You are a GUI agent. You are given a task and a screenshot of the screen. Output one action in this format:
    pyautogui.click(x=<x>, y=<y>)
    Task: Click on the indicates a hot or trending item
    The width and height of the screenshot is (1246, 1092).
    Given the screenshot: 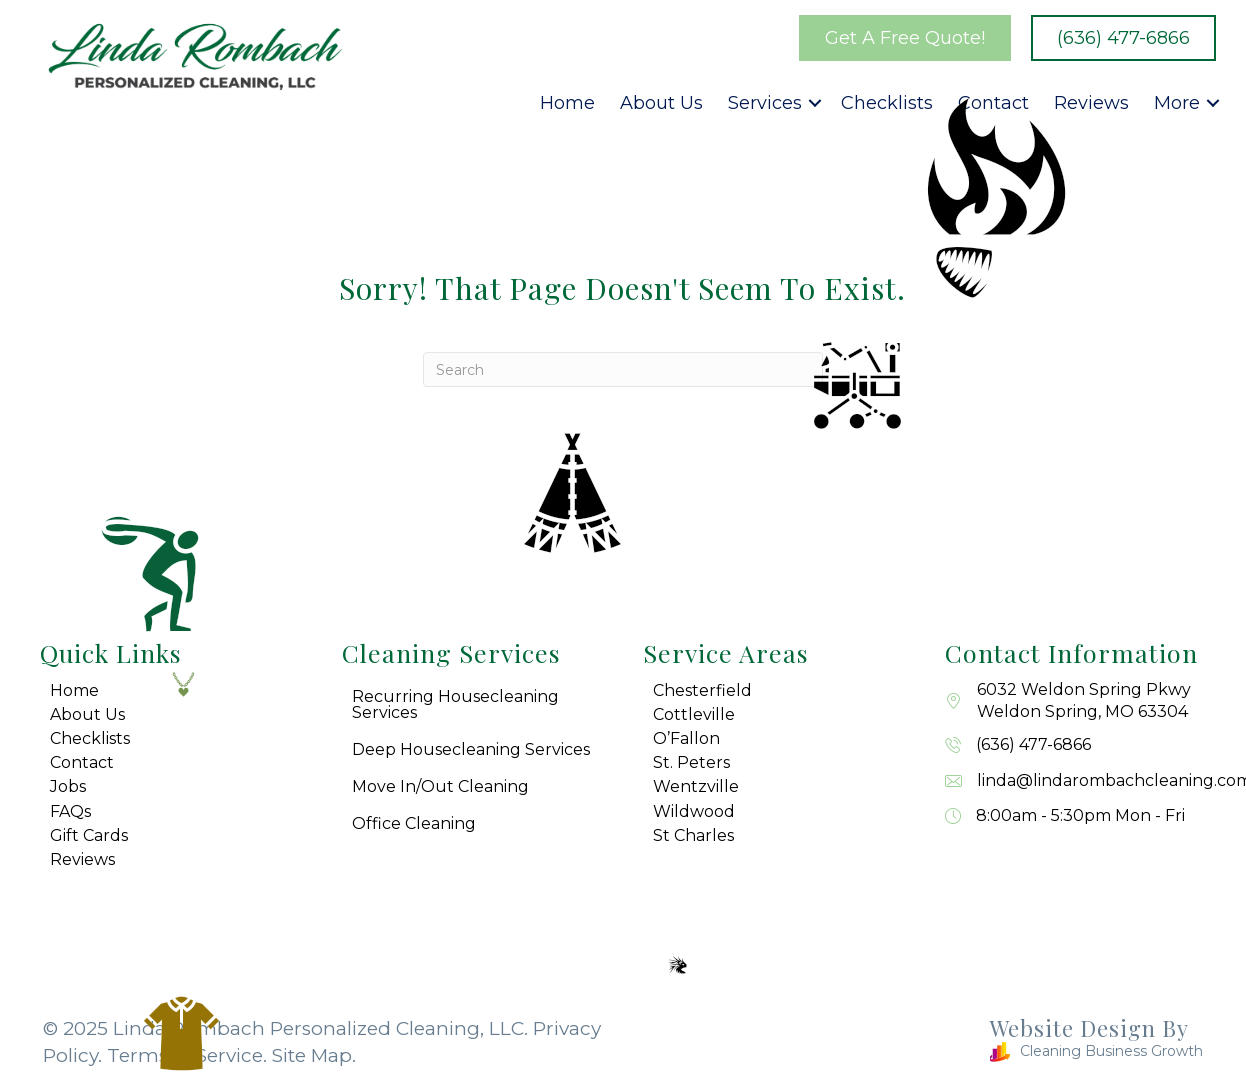 What is the action you would take?
    pyautogui.click(x=996, y=166)
    